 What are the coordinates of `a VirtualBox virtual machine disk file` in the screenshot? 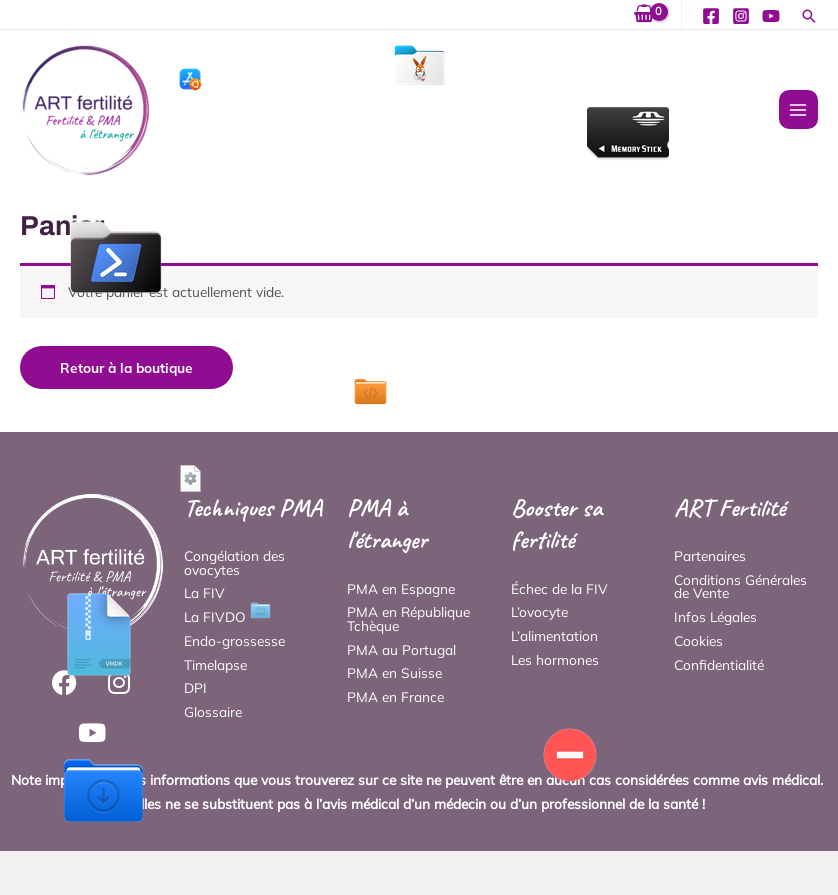 It's located at (99, 636).